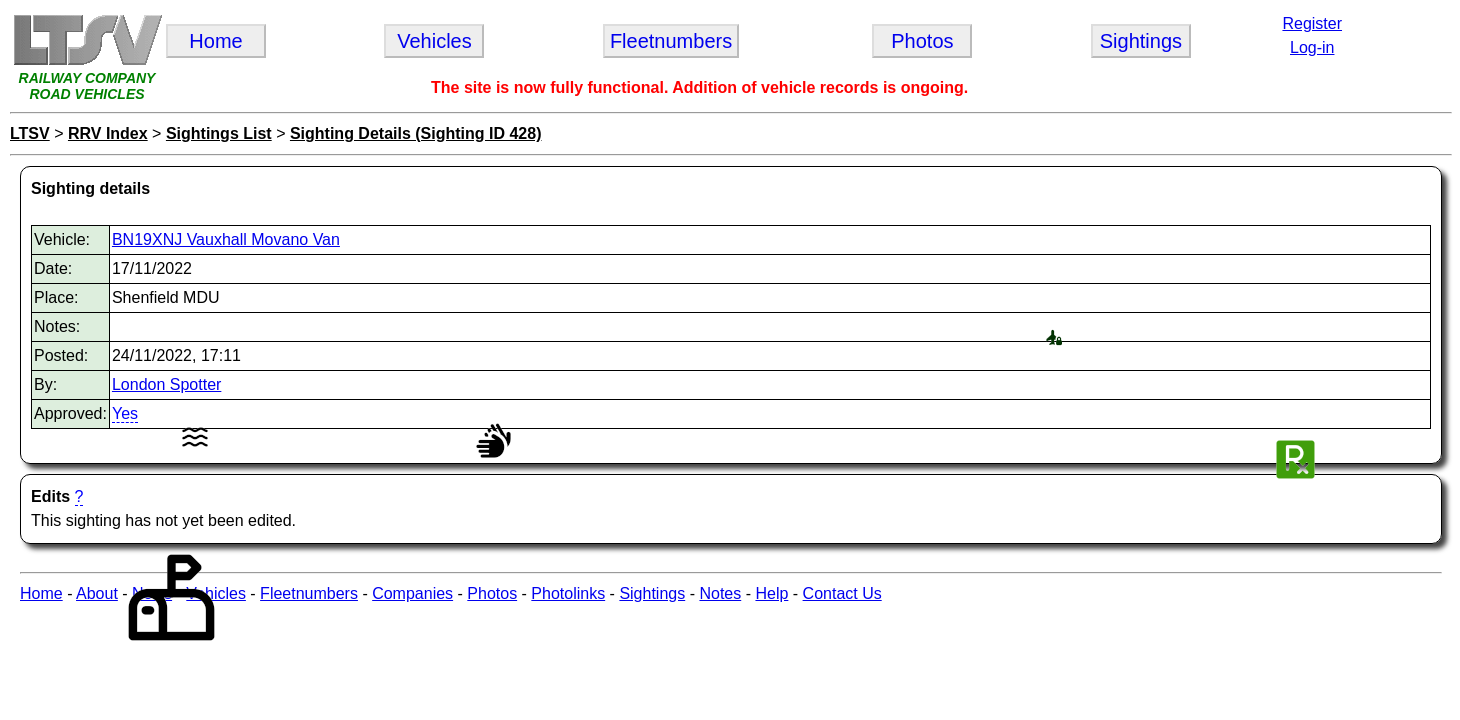  I want to click on access sign language interpretation options, so click(493, 440).